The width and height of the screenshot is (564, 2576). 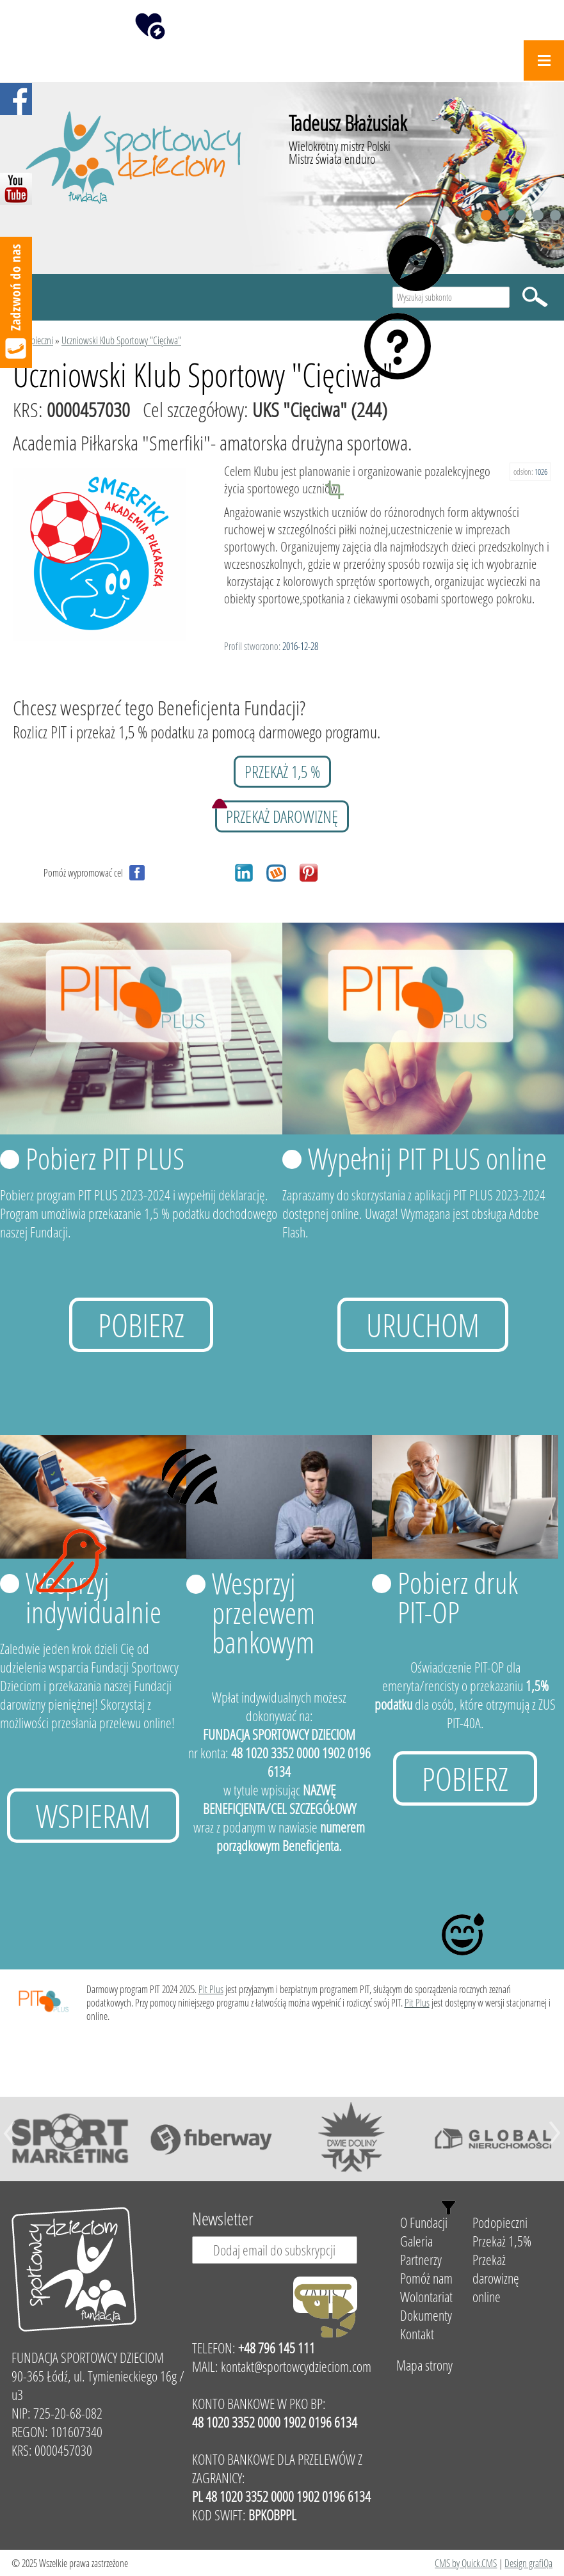 I want to click on access help or support, so click(x=398, y=346).